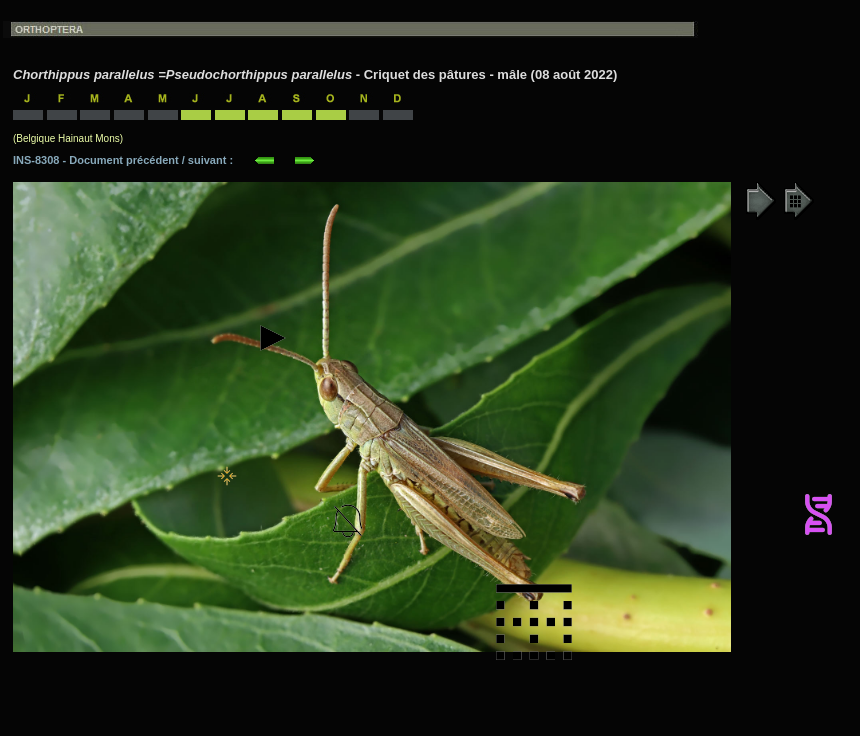  What do you see at coordinates (348, 521) in the screenshot?
I see `mute notifications` at bounding box center [348, 521].